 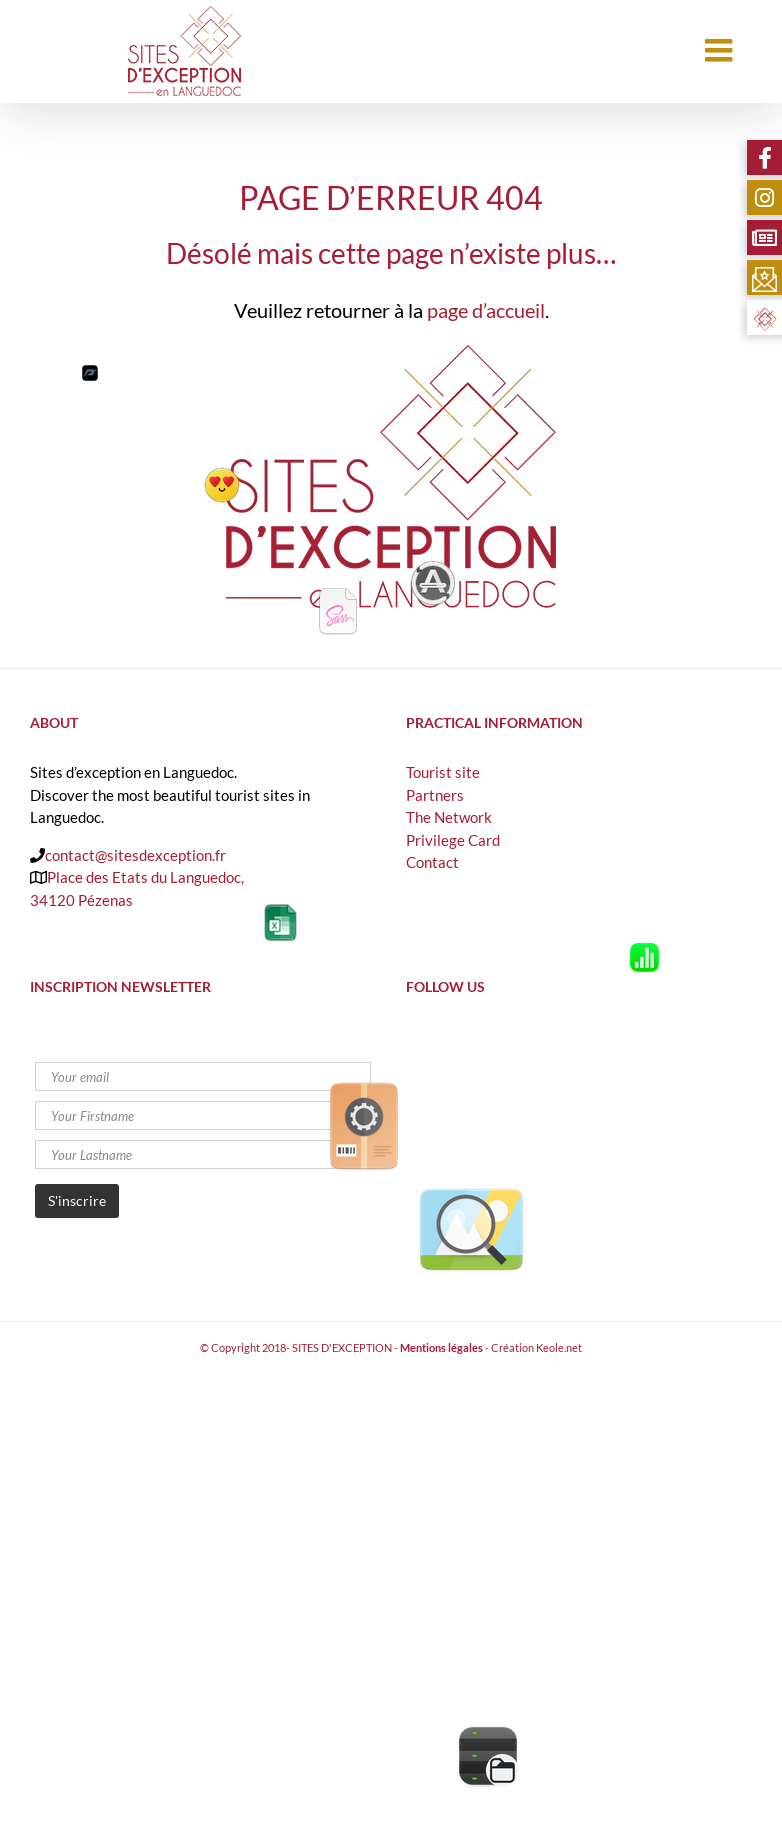 What do you see at coordinates (471, 1229) in the screenshot?
I see `open image viewer application` at bounding box center [471, 1229].